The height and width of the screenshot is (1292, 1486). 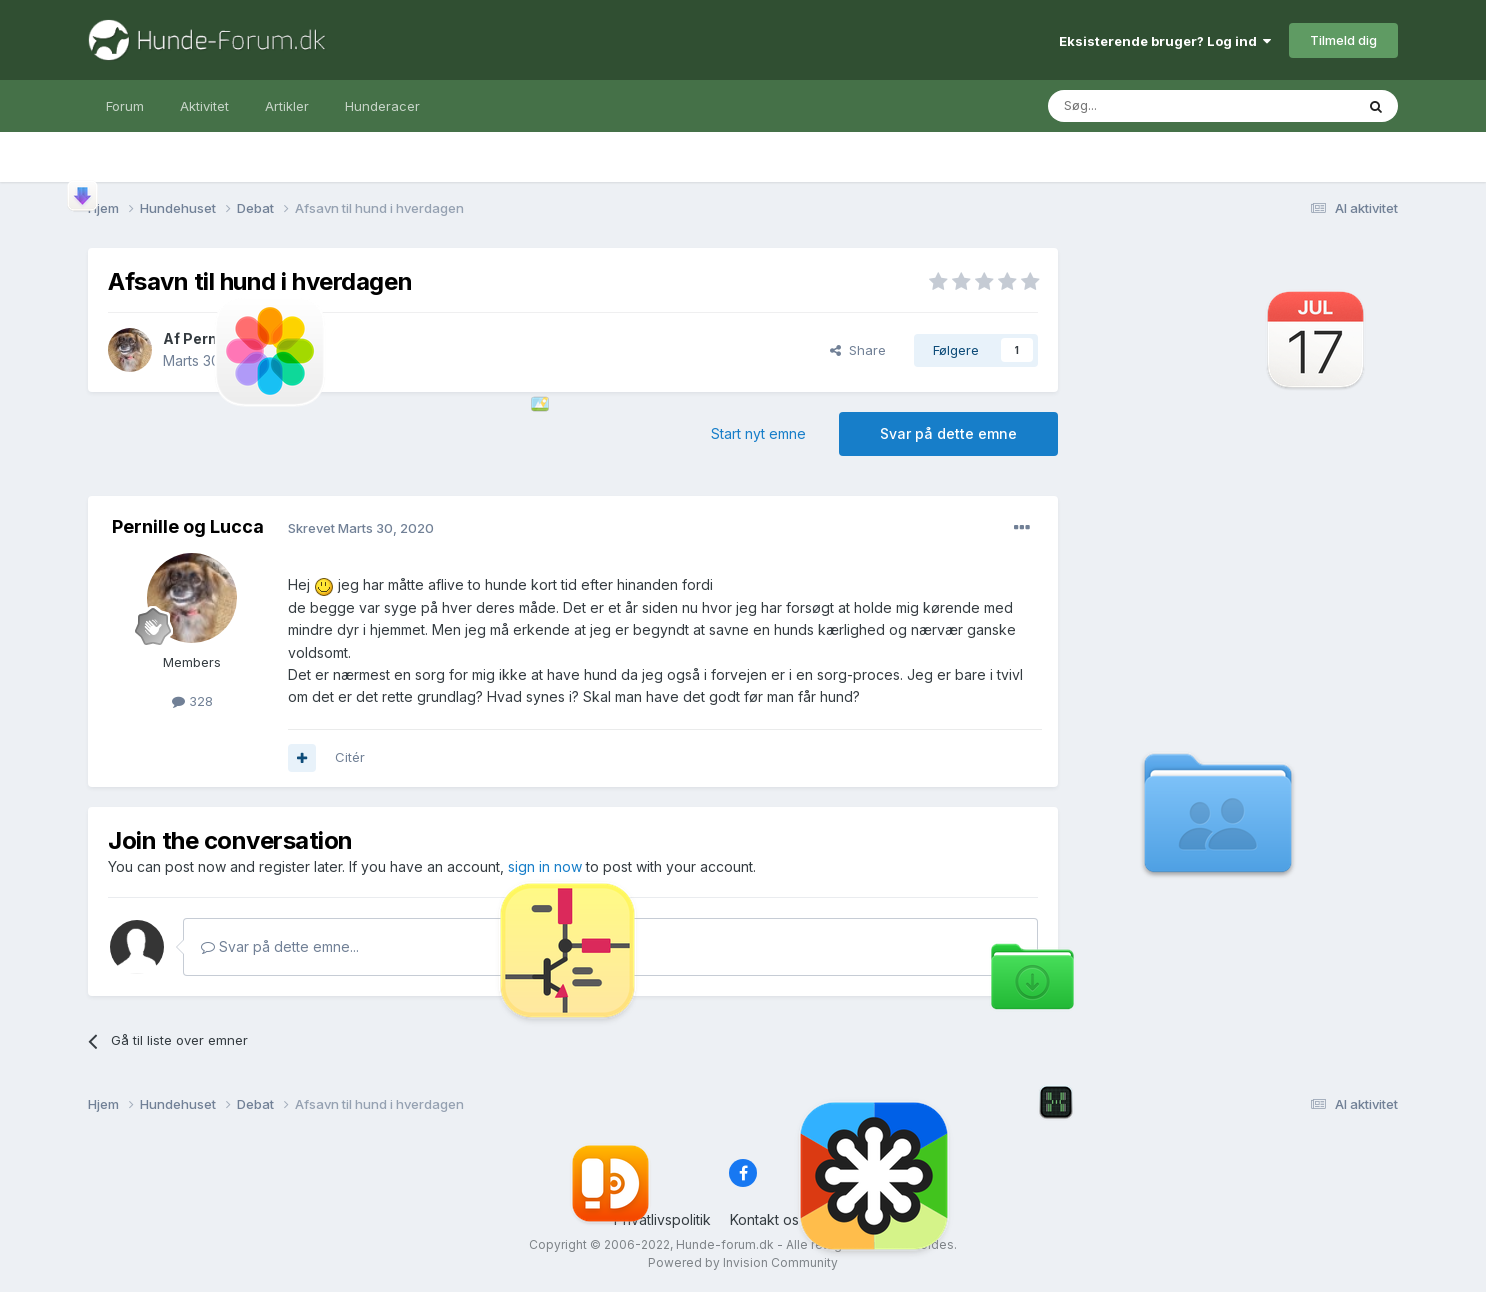 What do you see at coordinates (1056, 1102) in the screenshot?
I see `open htop system monitor` at bounding box center [1056, 1102].